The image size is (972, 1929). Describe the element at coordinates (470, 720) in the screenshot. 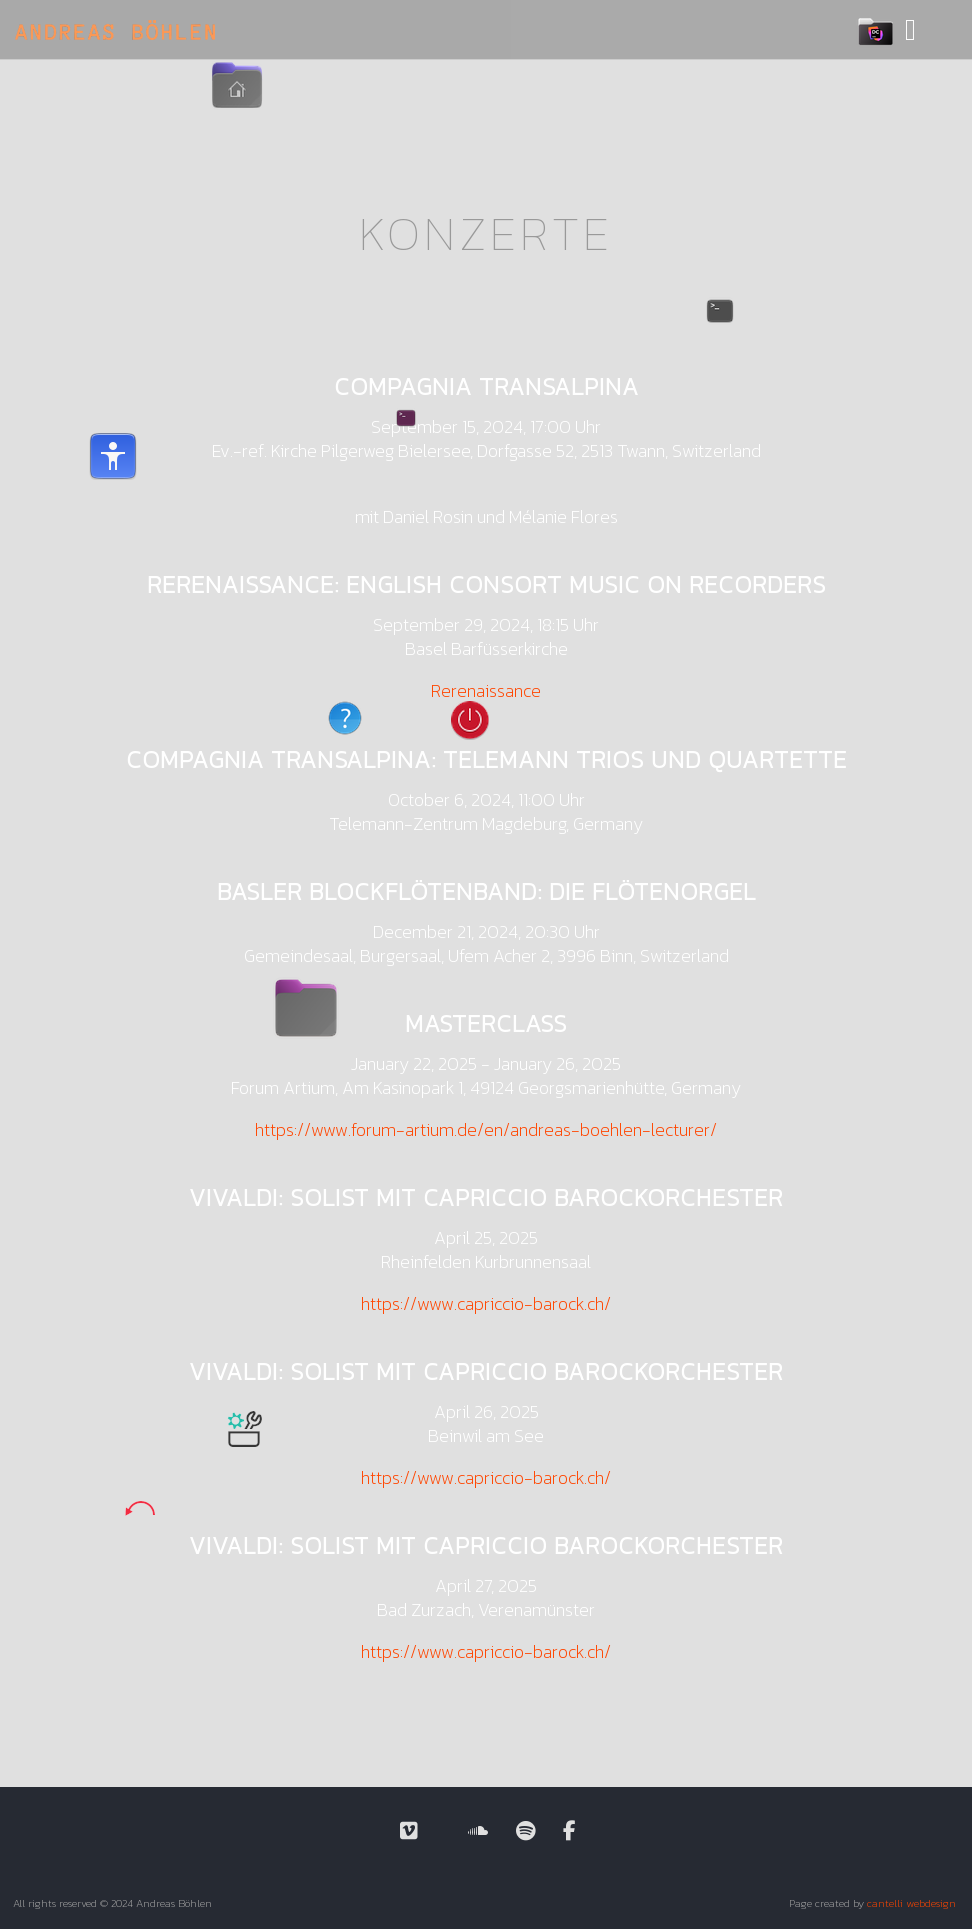

I see `shut down or power off the system` at that location.